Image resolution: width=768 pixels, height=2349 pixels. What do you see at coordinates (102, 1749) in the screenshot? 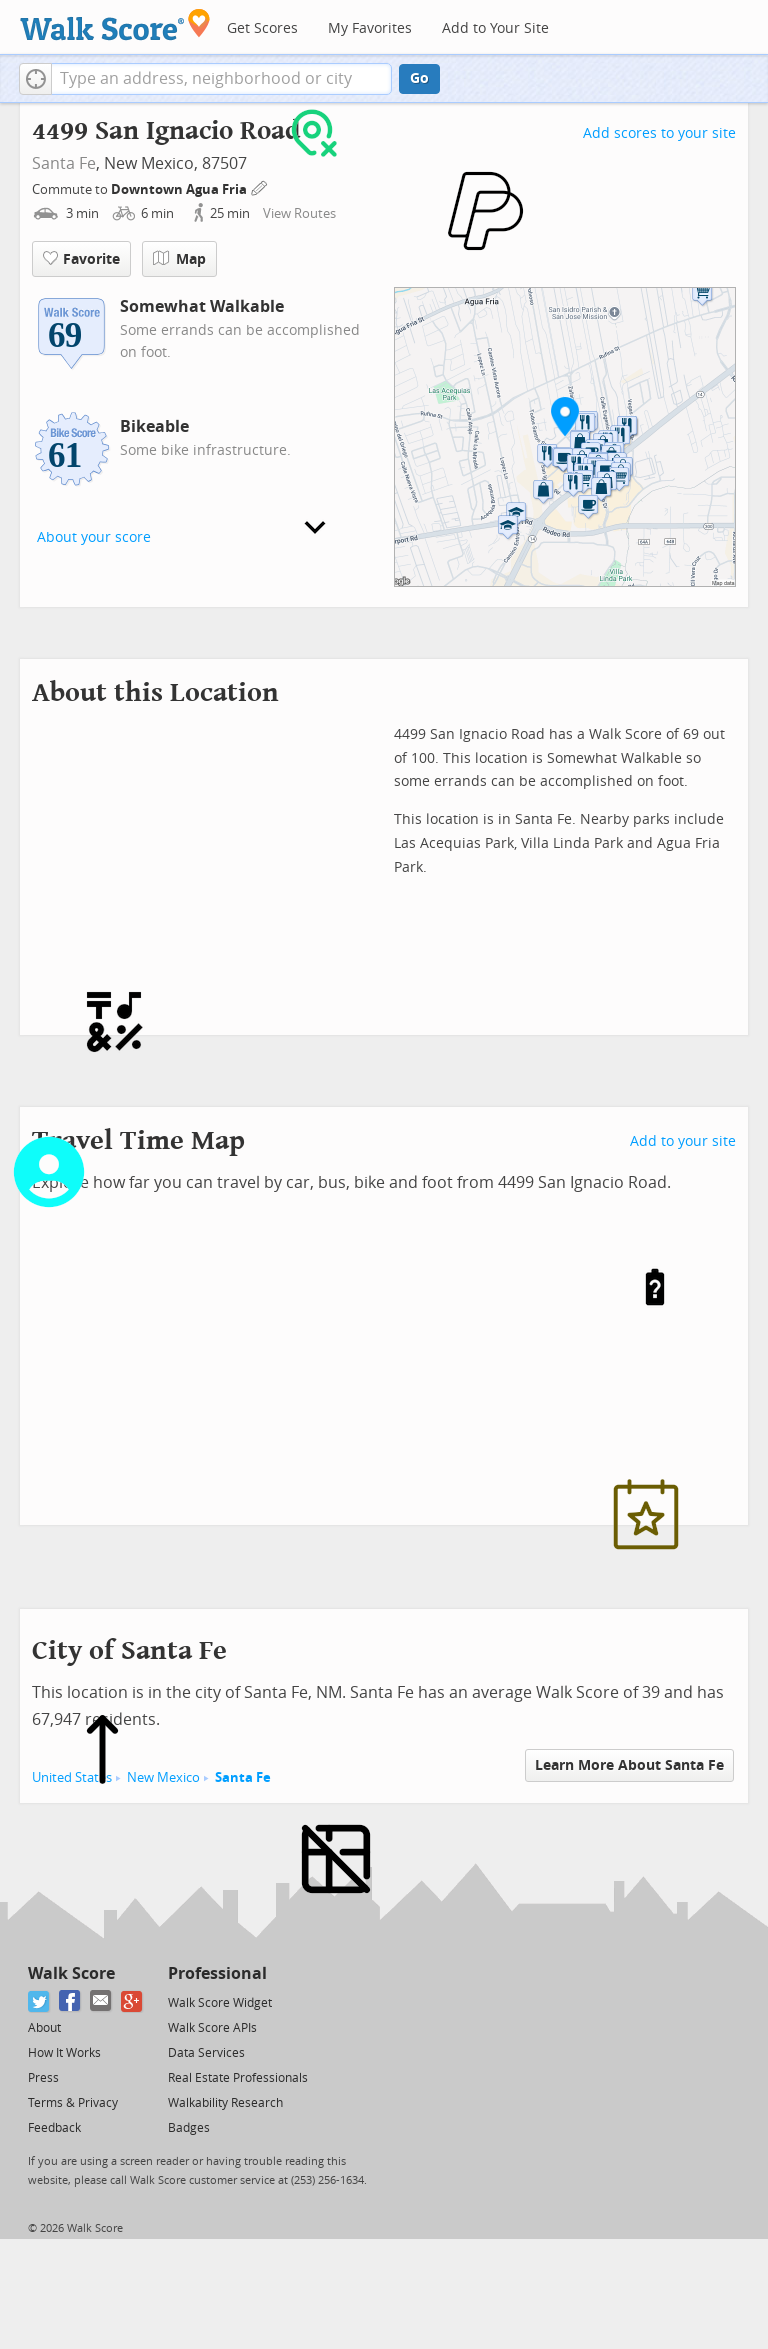
I see `move item up in a list` at bounding box center [102, 1749].